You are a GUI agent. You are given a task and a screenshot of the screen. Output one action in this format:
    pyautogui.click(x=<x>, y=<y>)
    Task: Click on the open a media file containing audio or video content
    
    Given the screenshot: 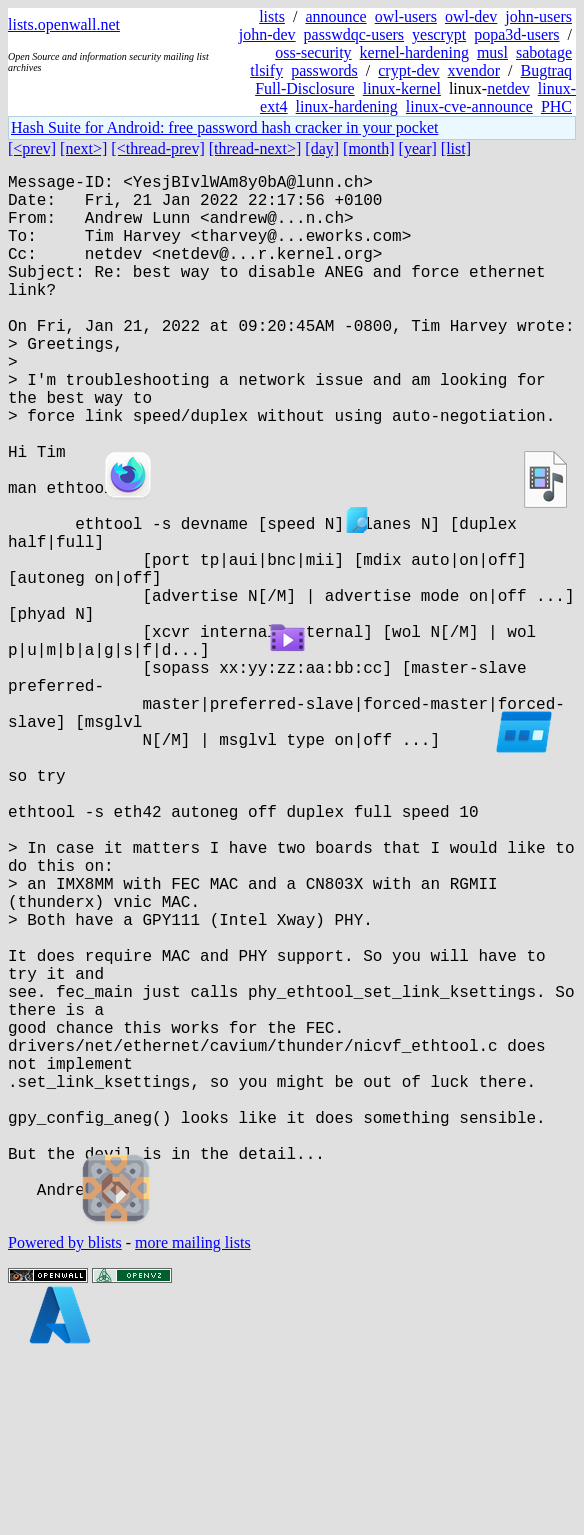 What is the action you would take?
    pyautogui.click(x=545, y=479)
    